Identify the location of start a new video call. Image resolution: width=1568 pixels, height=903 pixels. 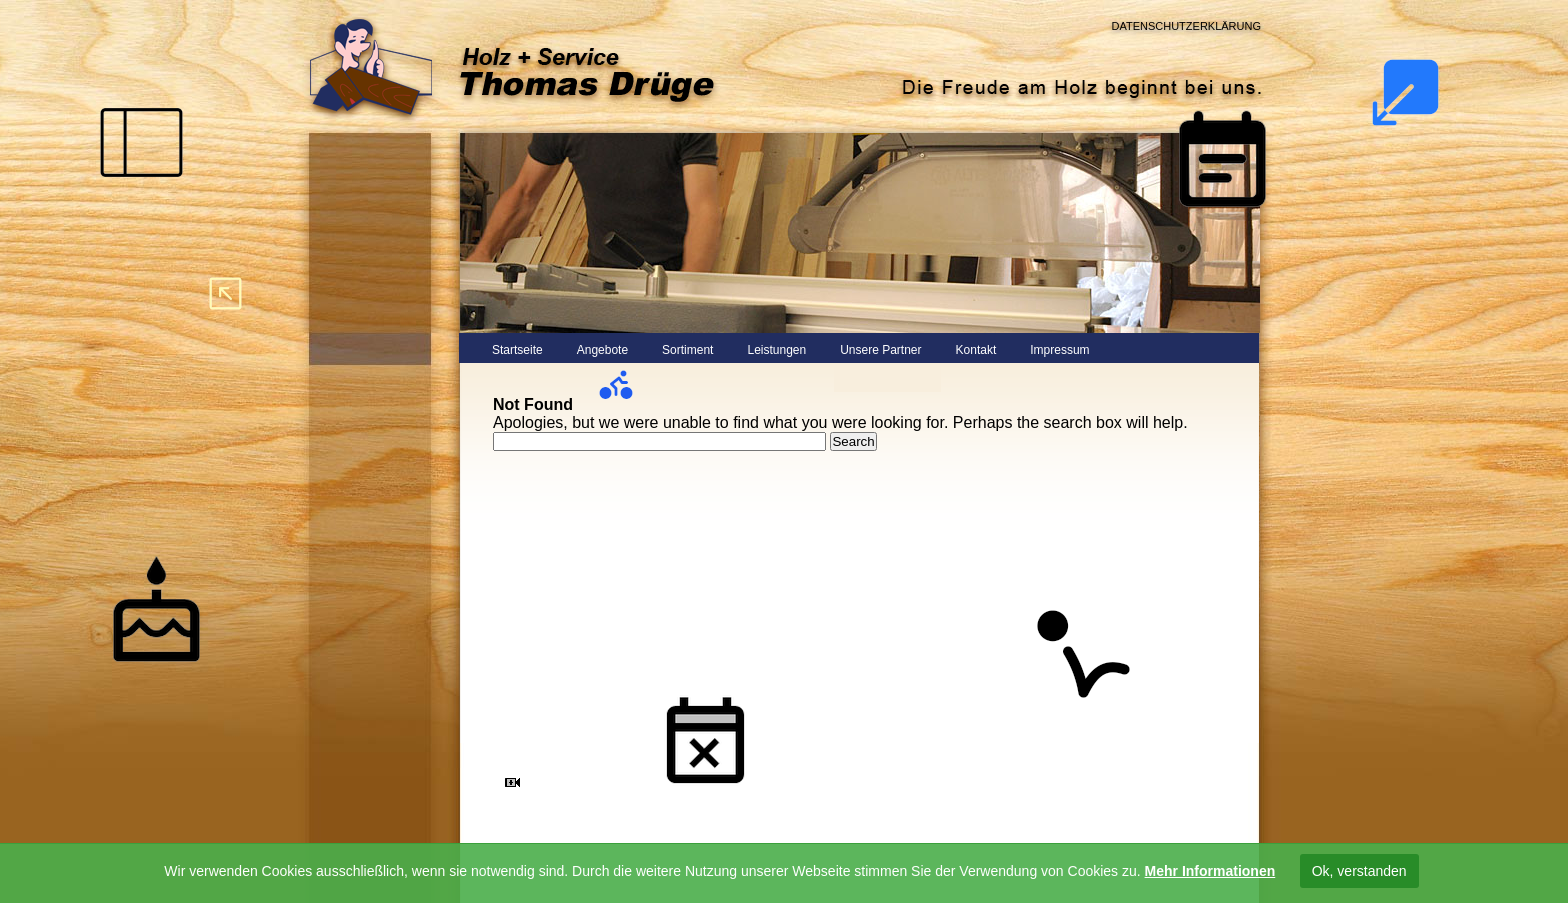
(512, 782).